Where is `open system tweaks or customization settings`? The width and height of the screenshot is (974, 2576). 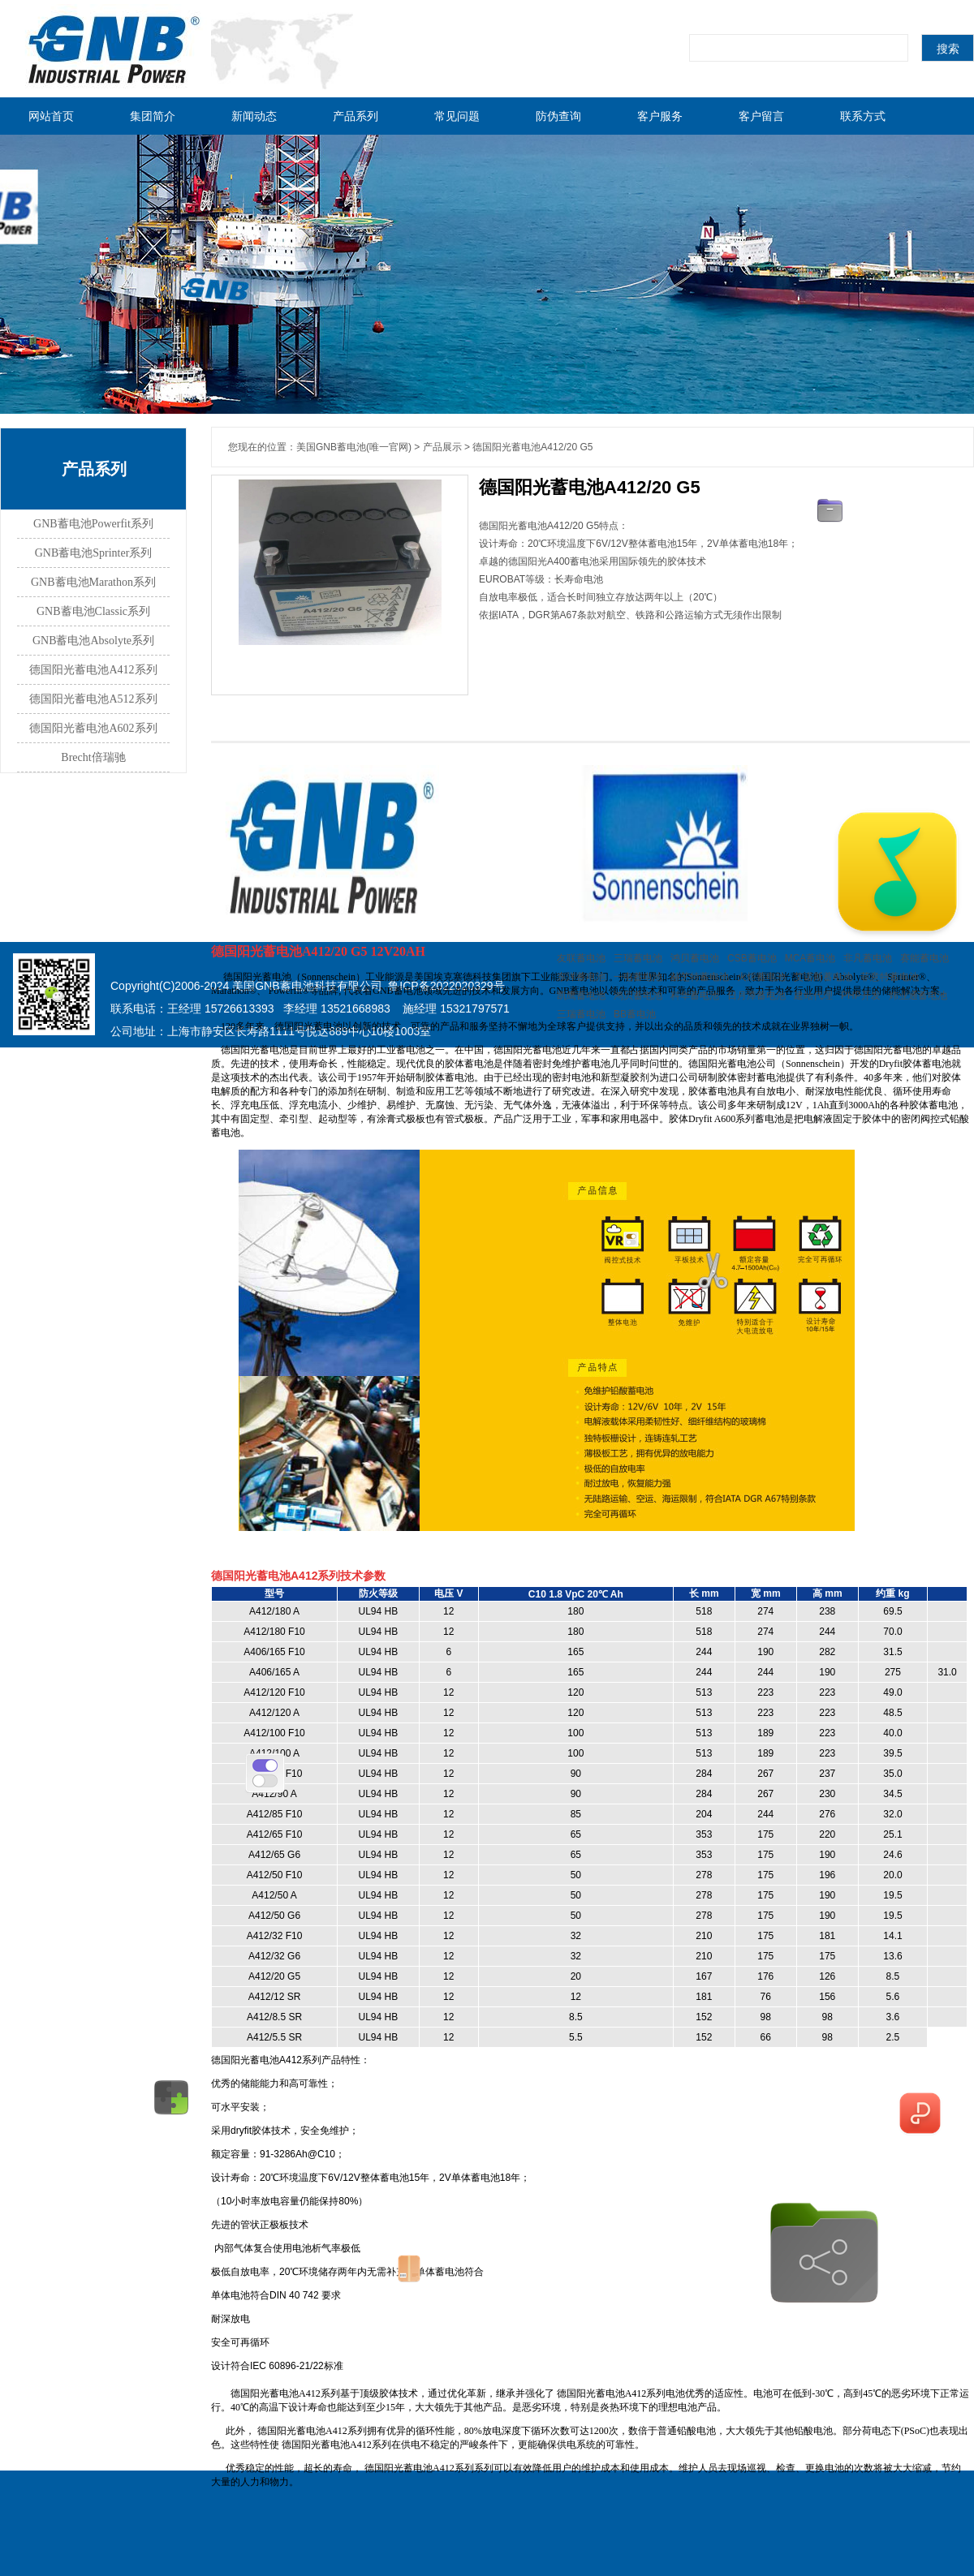 open system tweaks or customization settings is located at coordinates (265, 1773).